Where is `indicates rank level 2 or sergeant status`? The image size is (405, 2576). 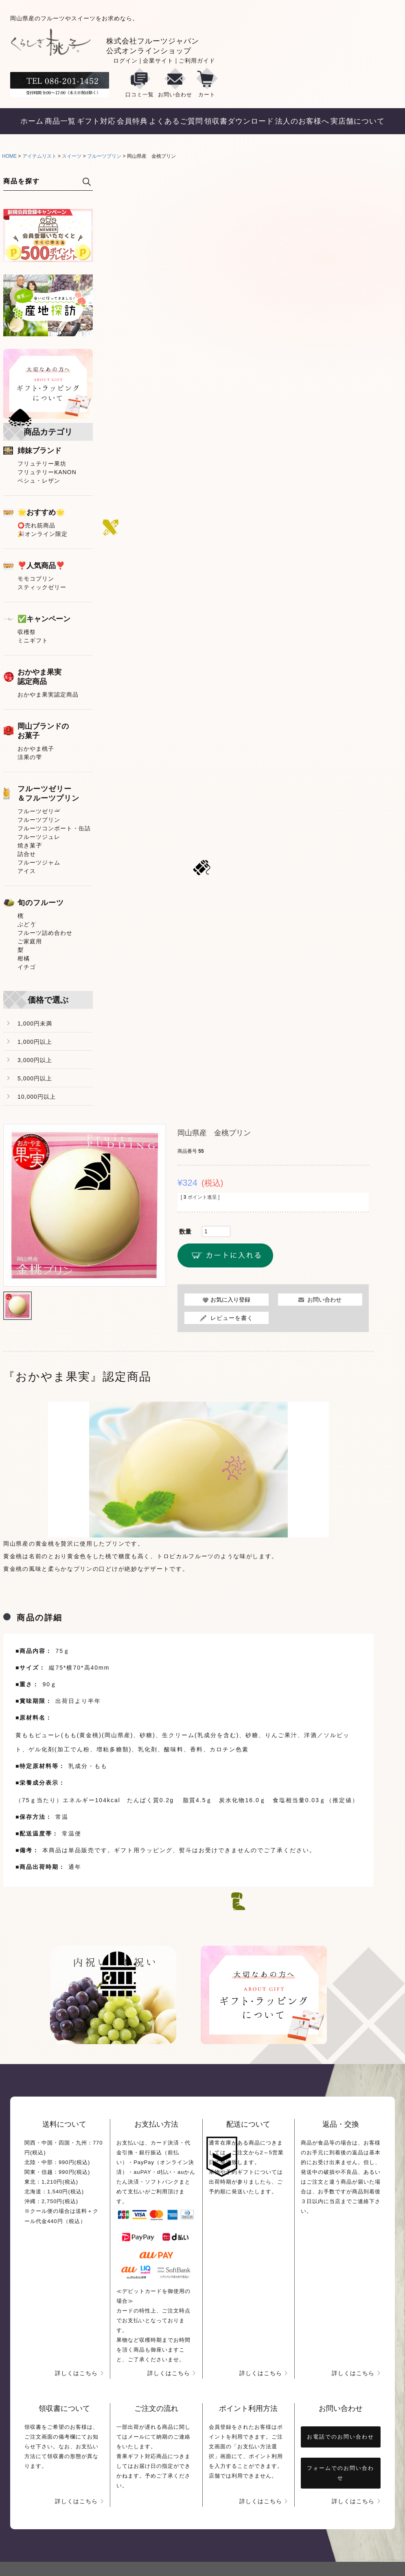 indicates rank level 2 or sergeant status is located at coordinates (222, 2157).